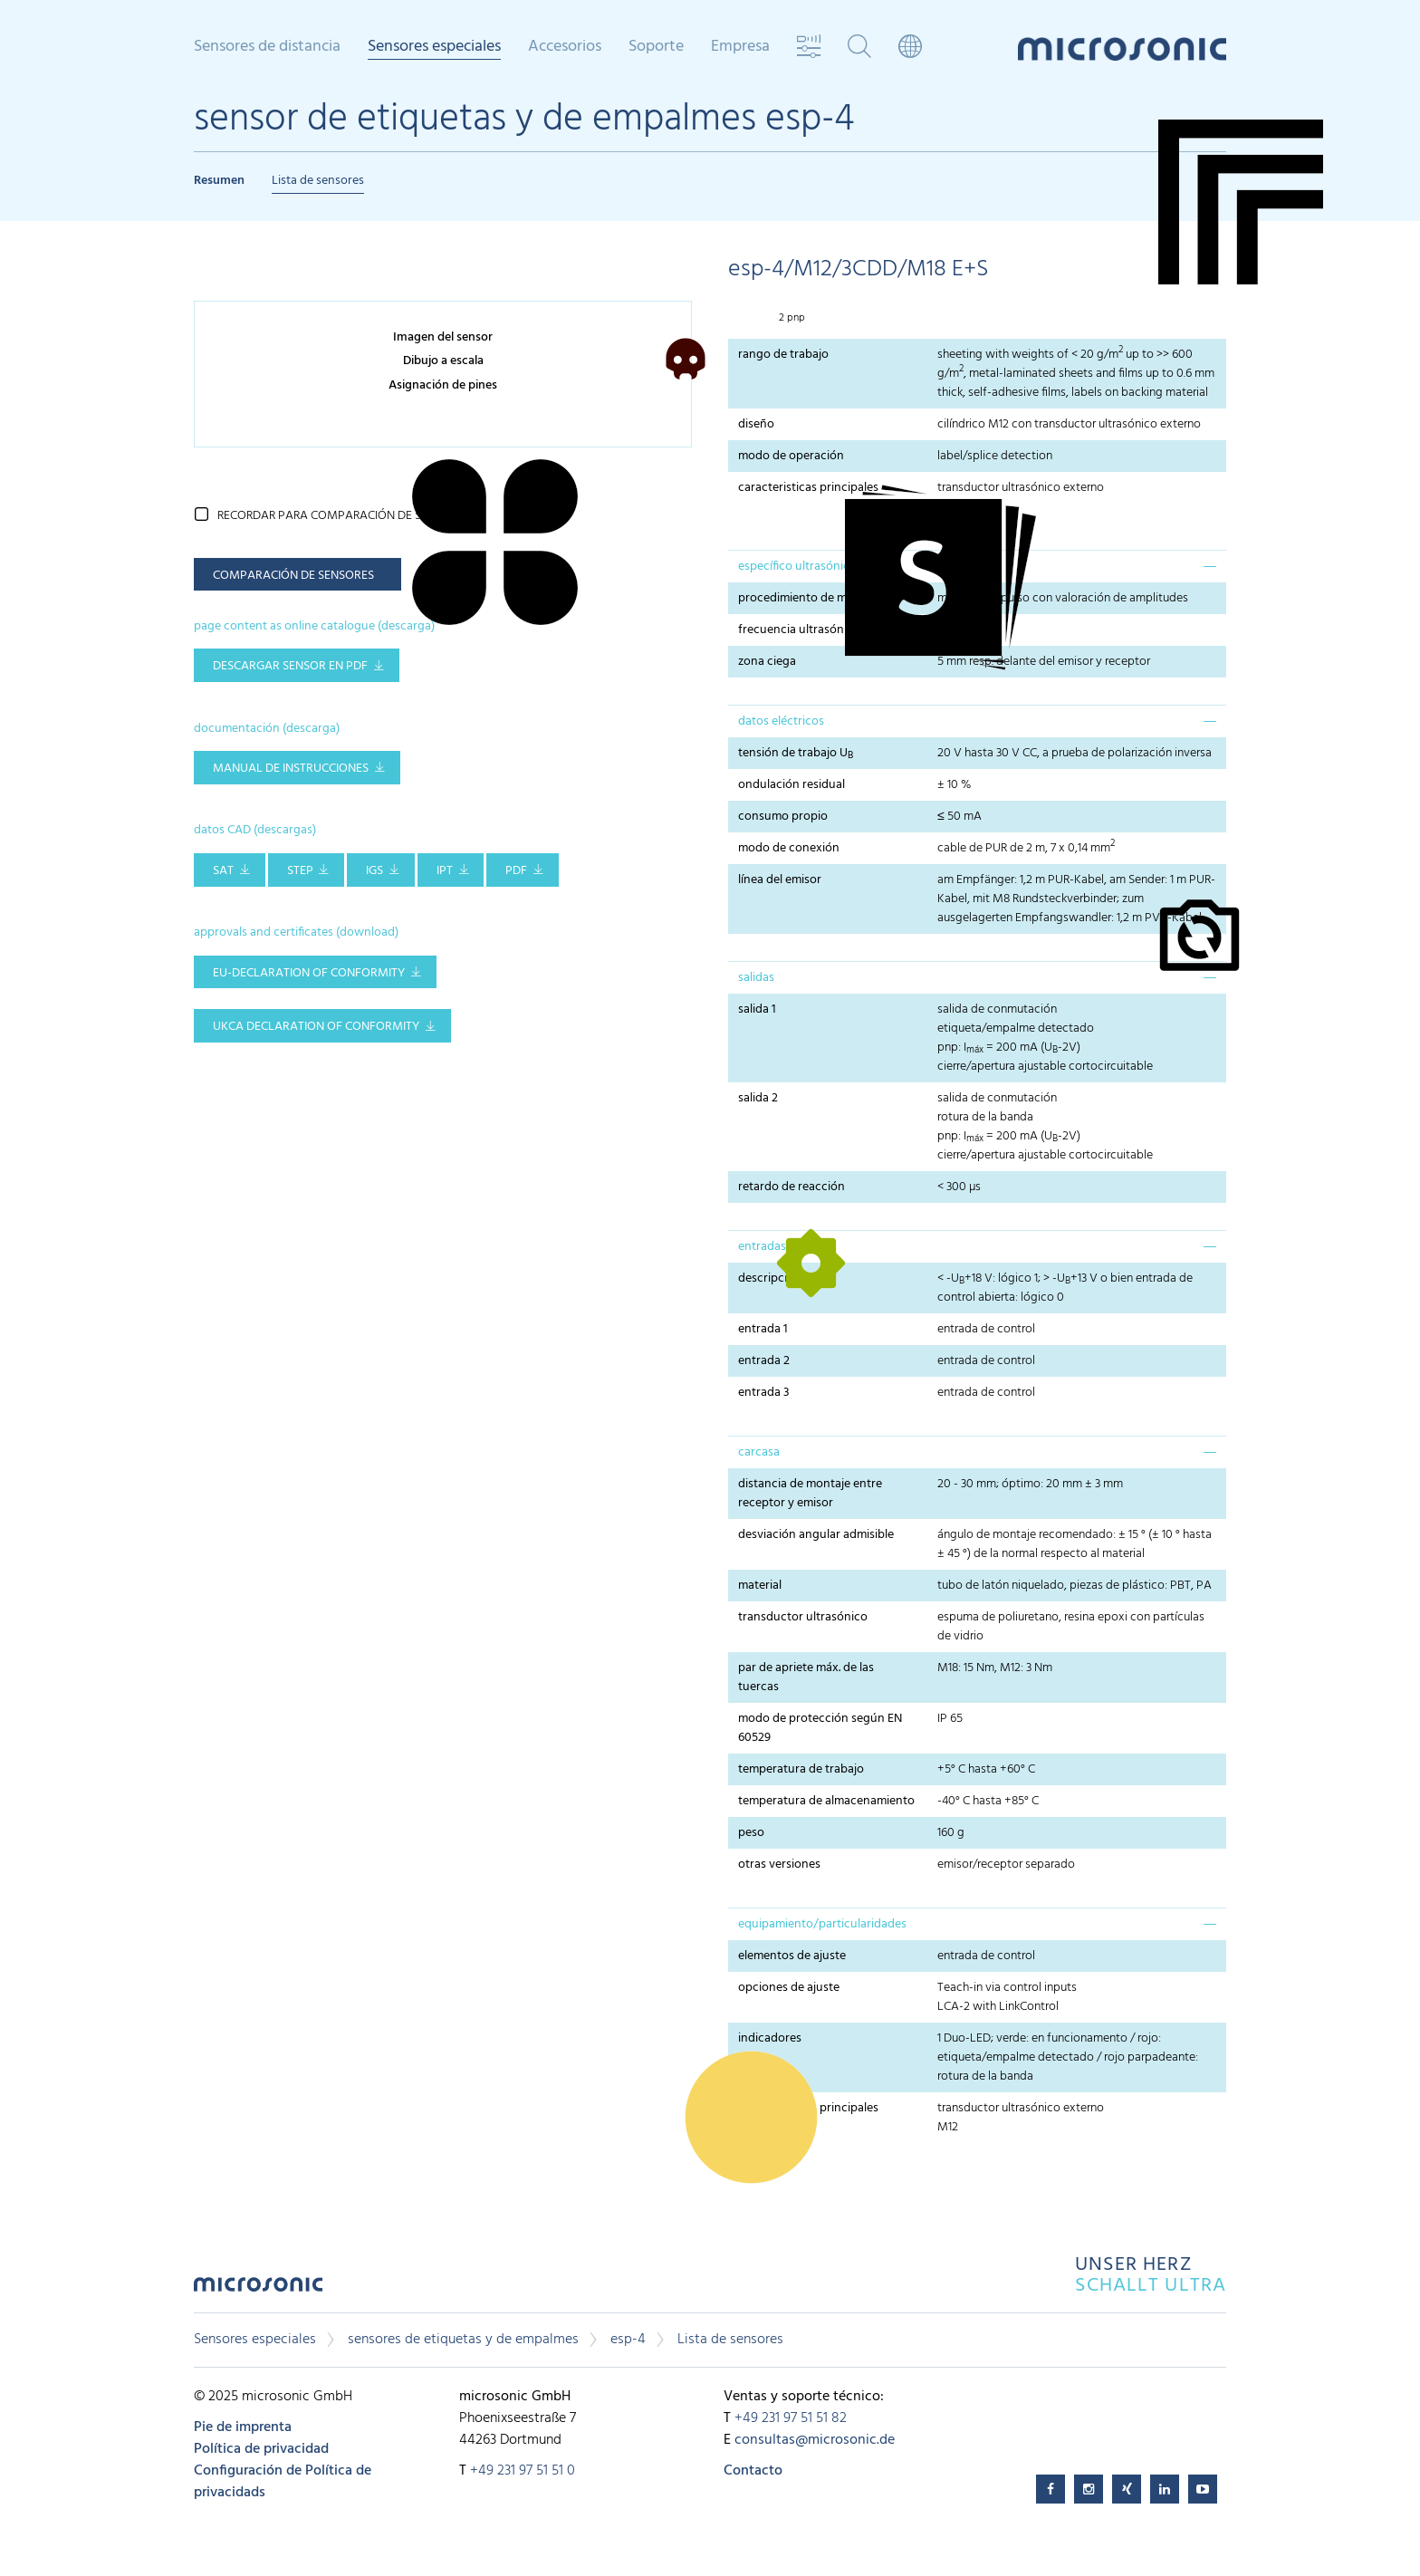 The width and height of the screenshot is (1420, 2576). Describe the element at coordinates (686, 358) in the screenshot. I see `indicates danger or hazardous content` at that location.